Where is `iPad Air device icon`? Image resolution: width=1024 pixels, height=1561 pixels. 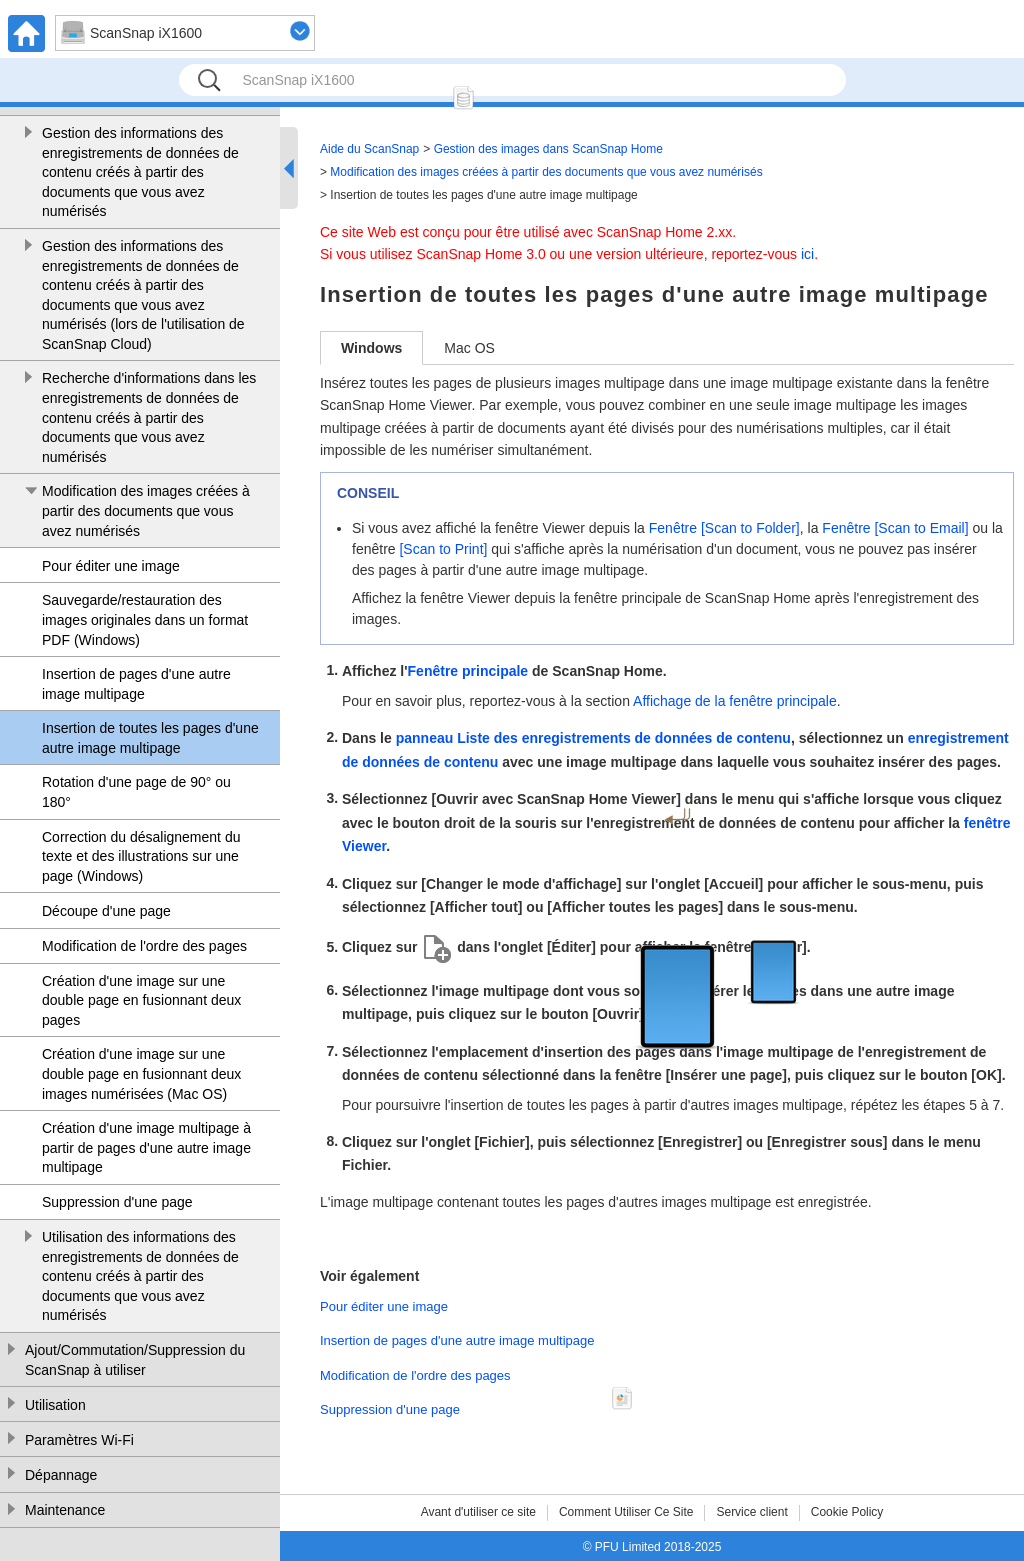
iPad Air device icon is located at coordinates (773, 972).